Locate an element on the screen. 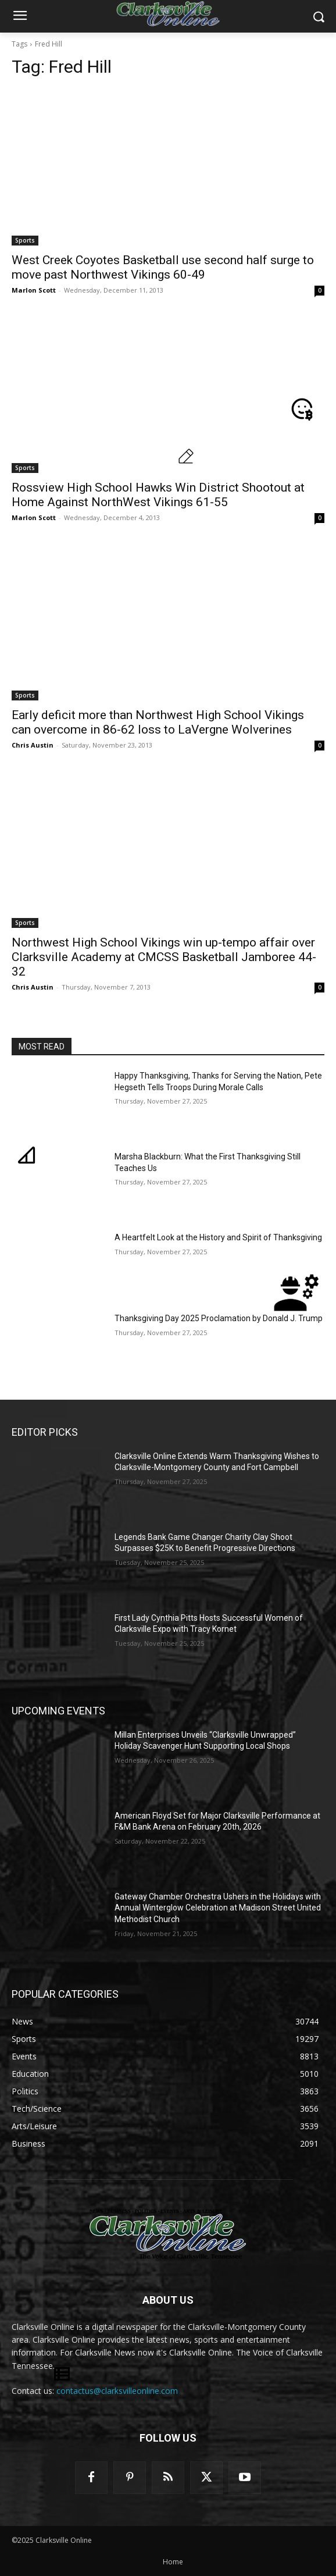 The width and height of the screenshot is (336, 2576). indicates moderate cellular signal strength is located at coordinates (26, 1155).